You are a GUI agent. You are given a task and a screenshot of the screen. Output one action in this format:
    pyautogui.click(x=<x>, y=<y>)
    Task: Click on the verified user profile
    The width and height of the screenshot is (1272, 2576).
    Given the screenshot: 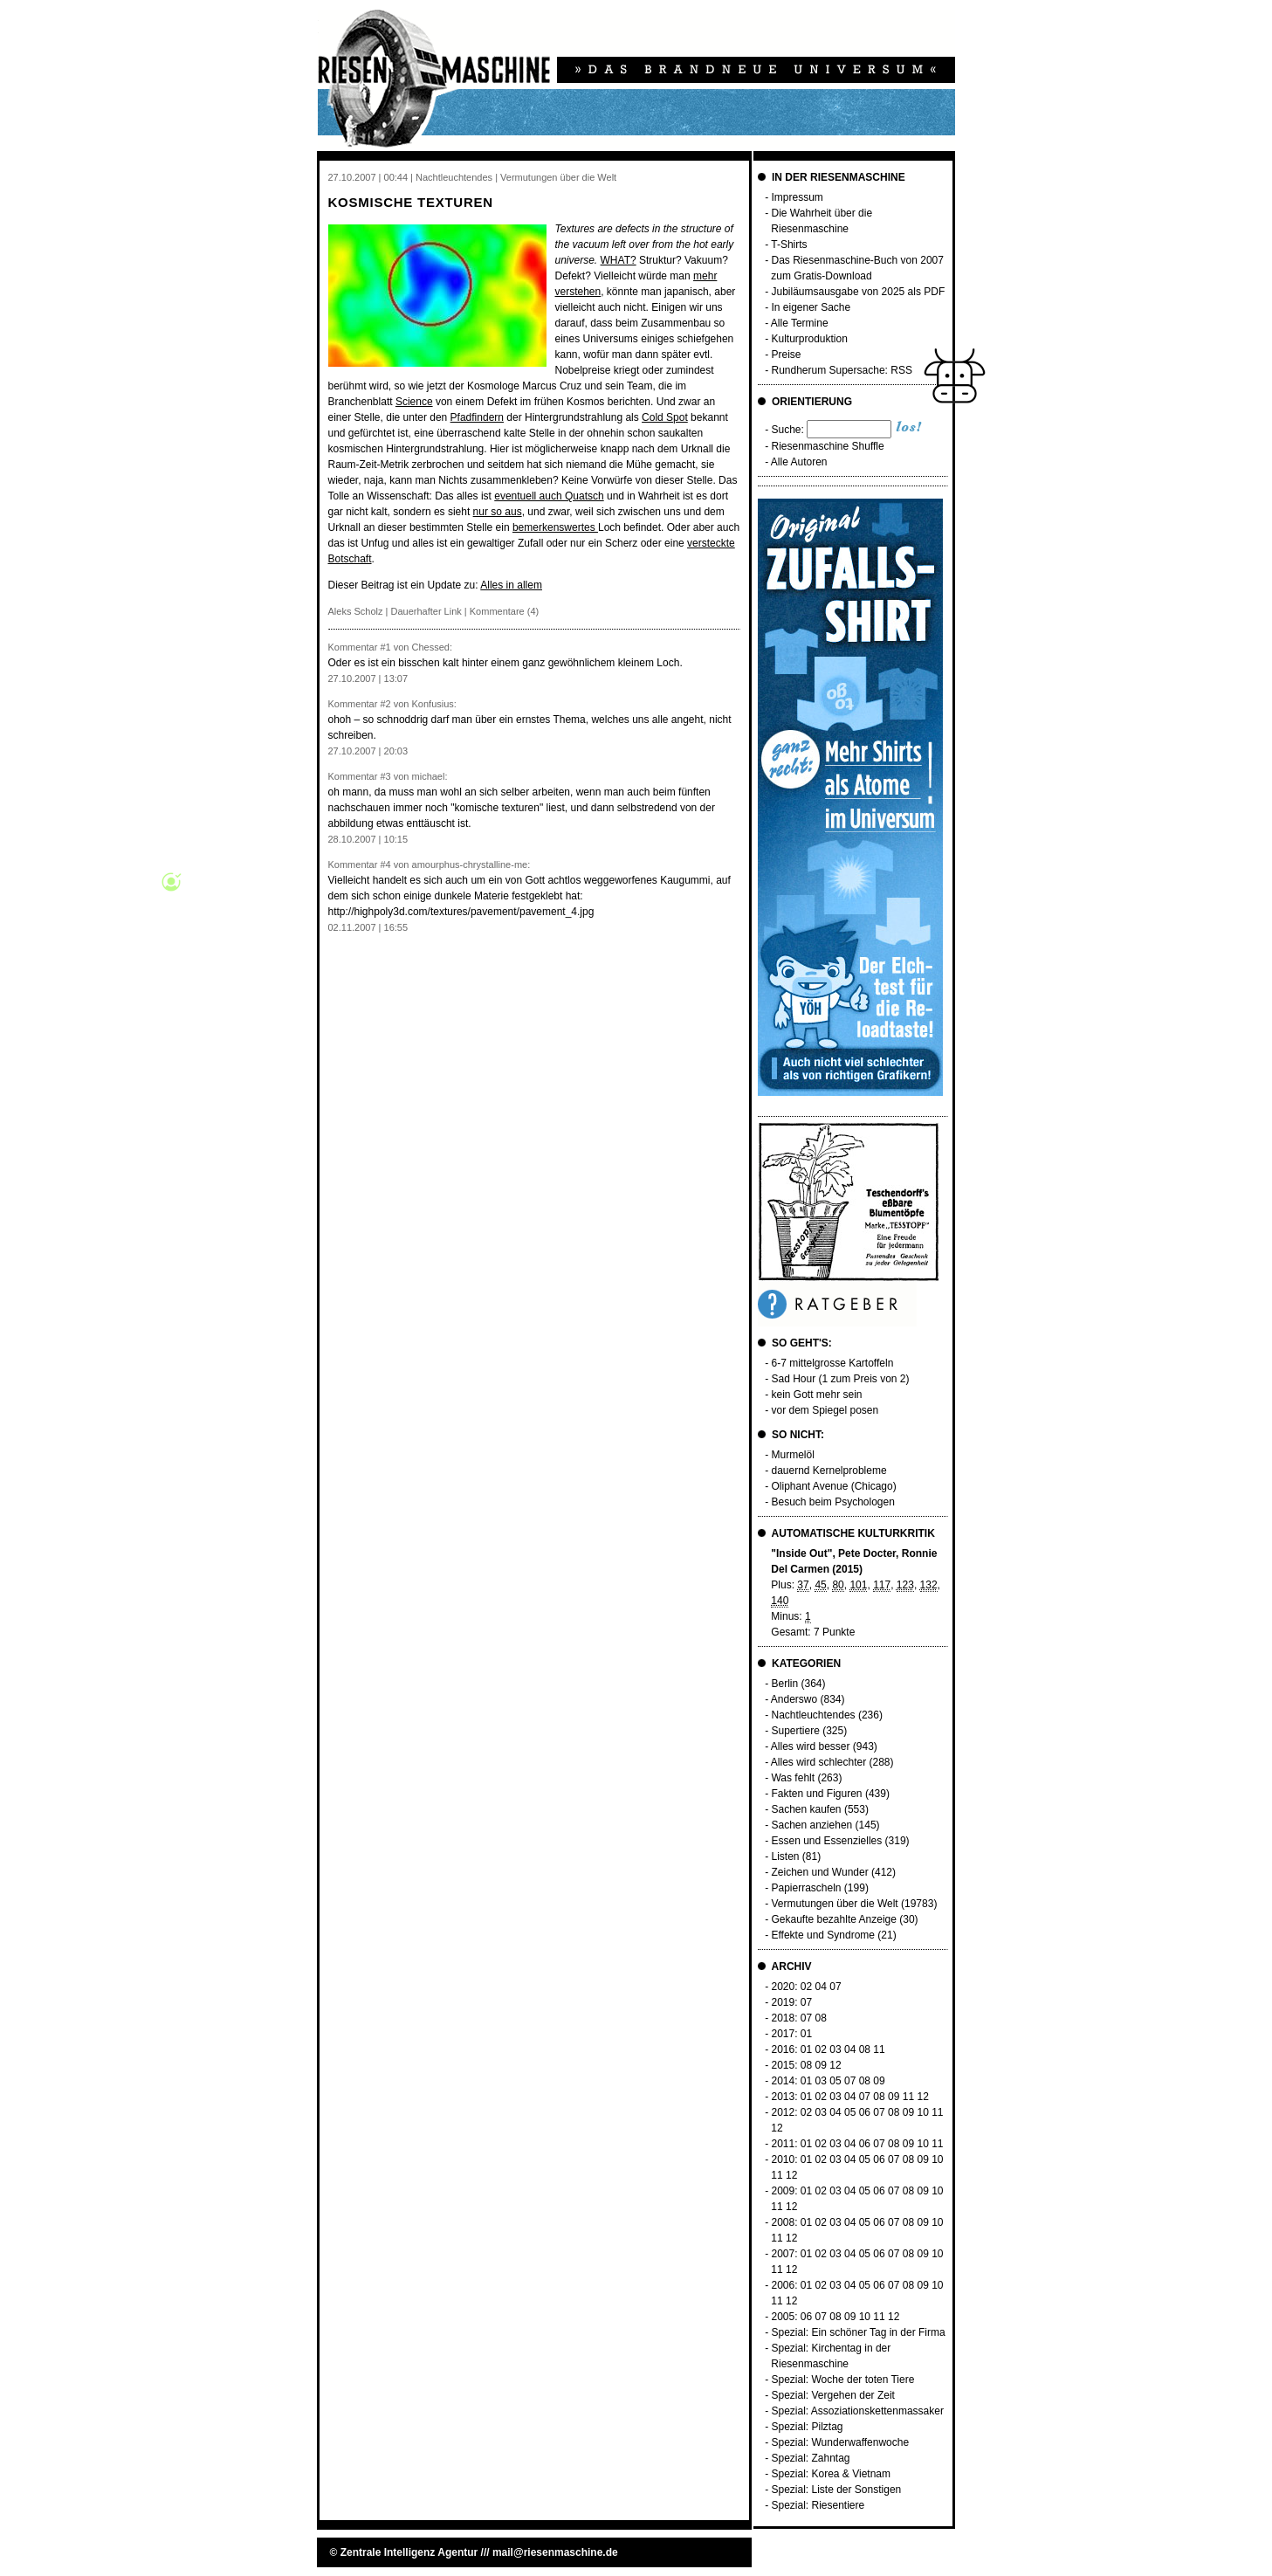 What is the action you would take?
    pyautogui.click(x=171, y=882)
    